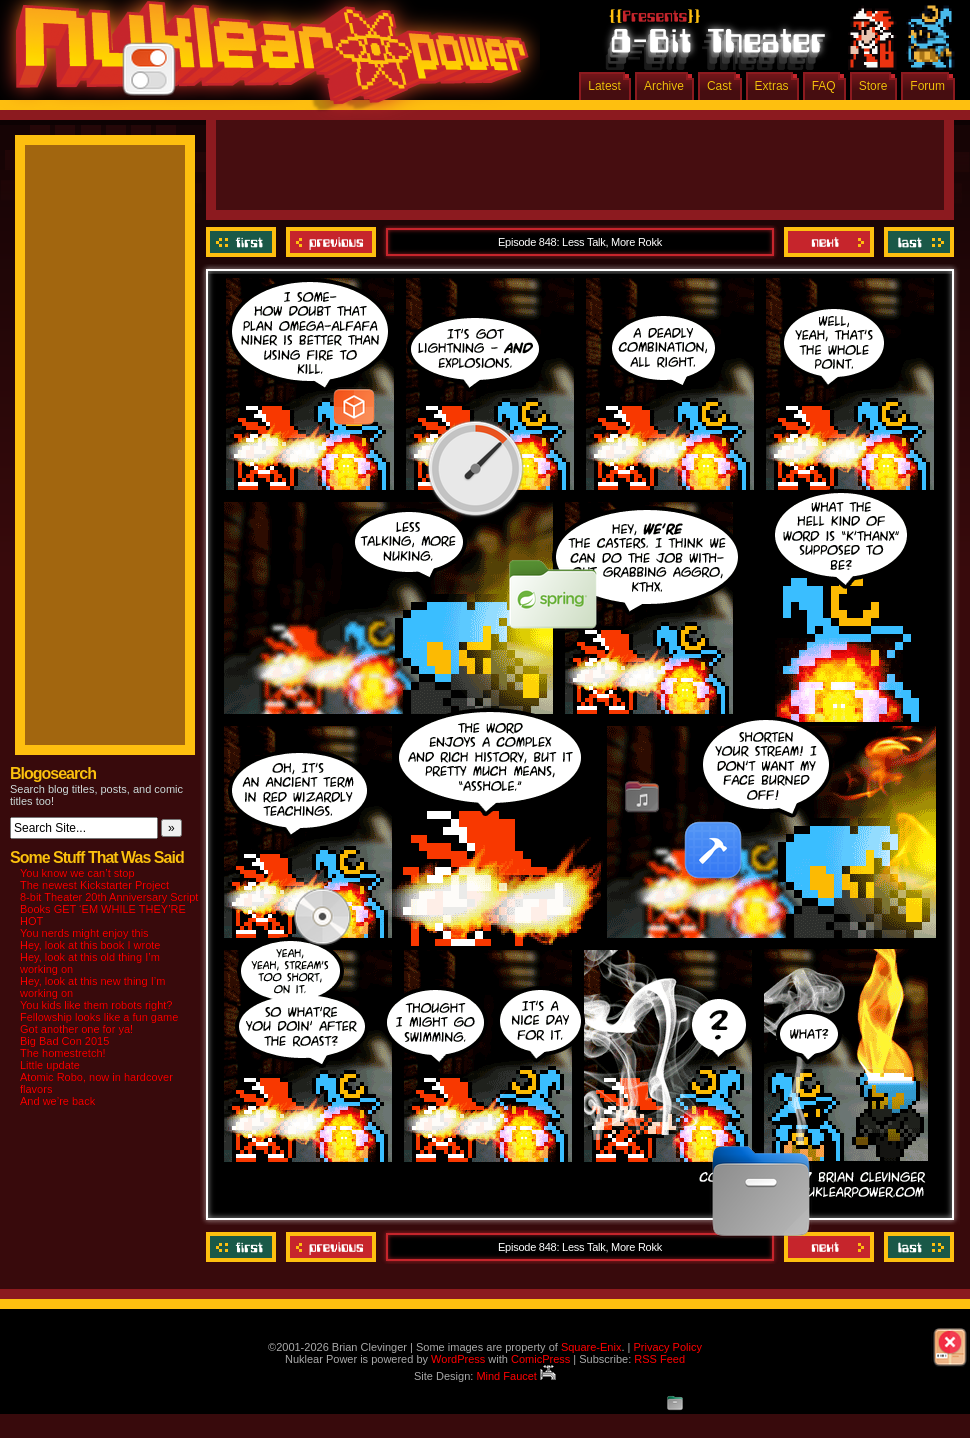 This screenshot has height=1438, width=970. I want to click on 3D model file in STL binary format, so click(354, 406).